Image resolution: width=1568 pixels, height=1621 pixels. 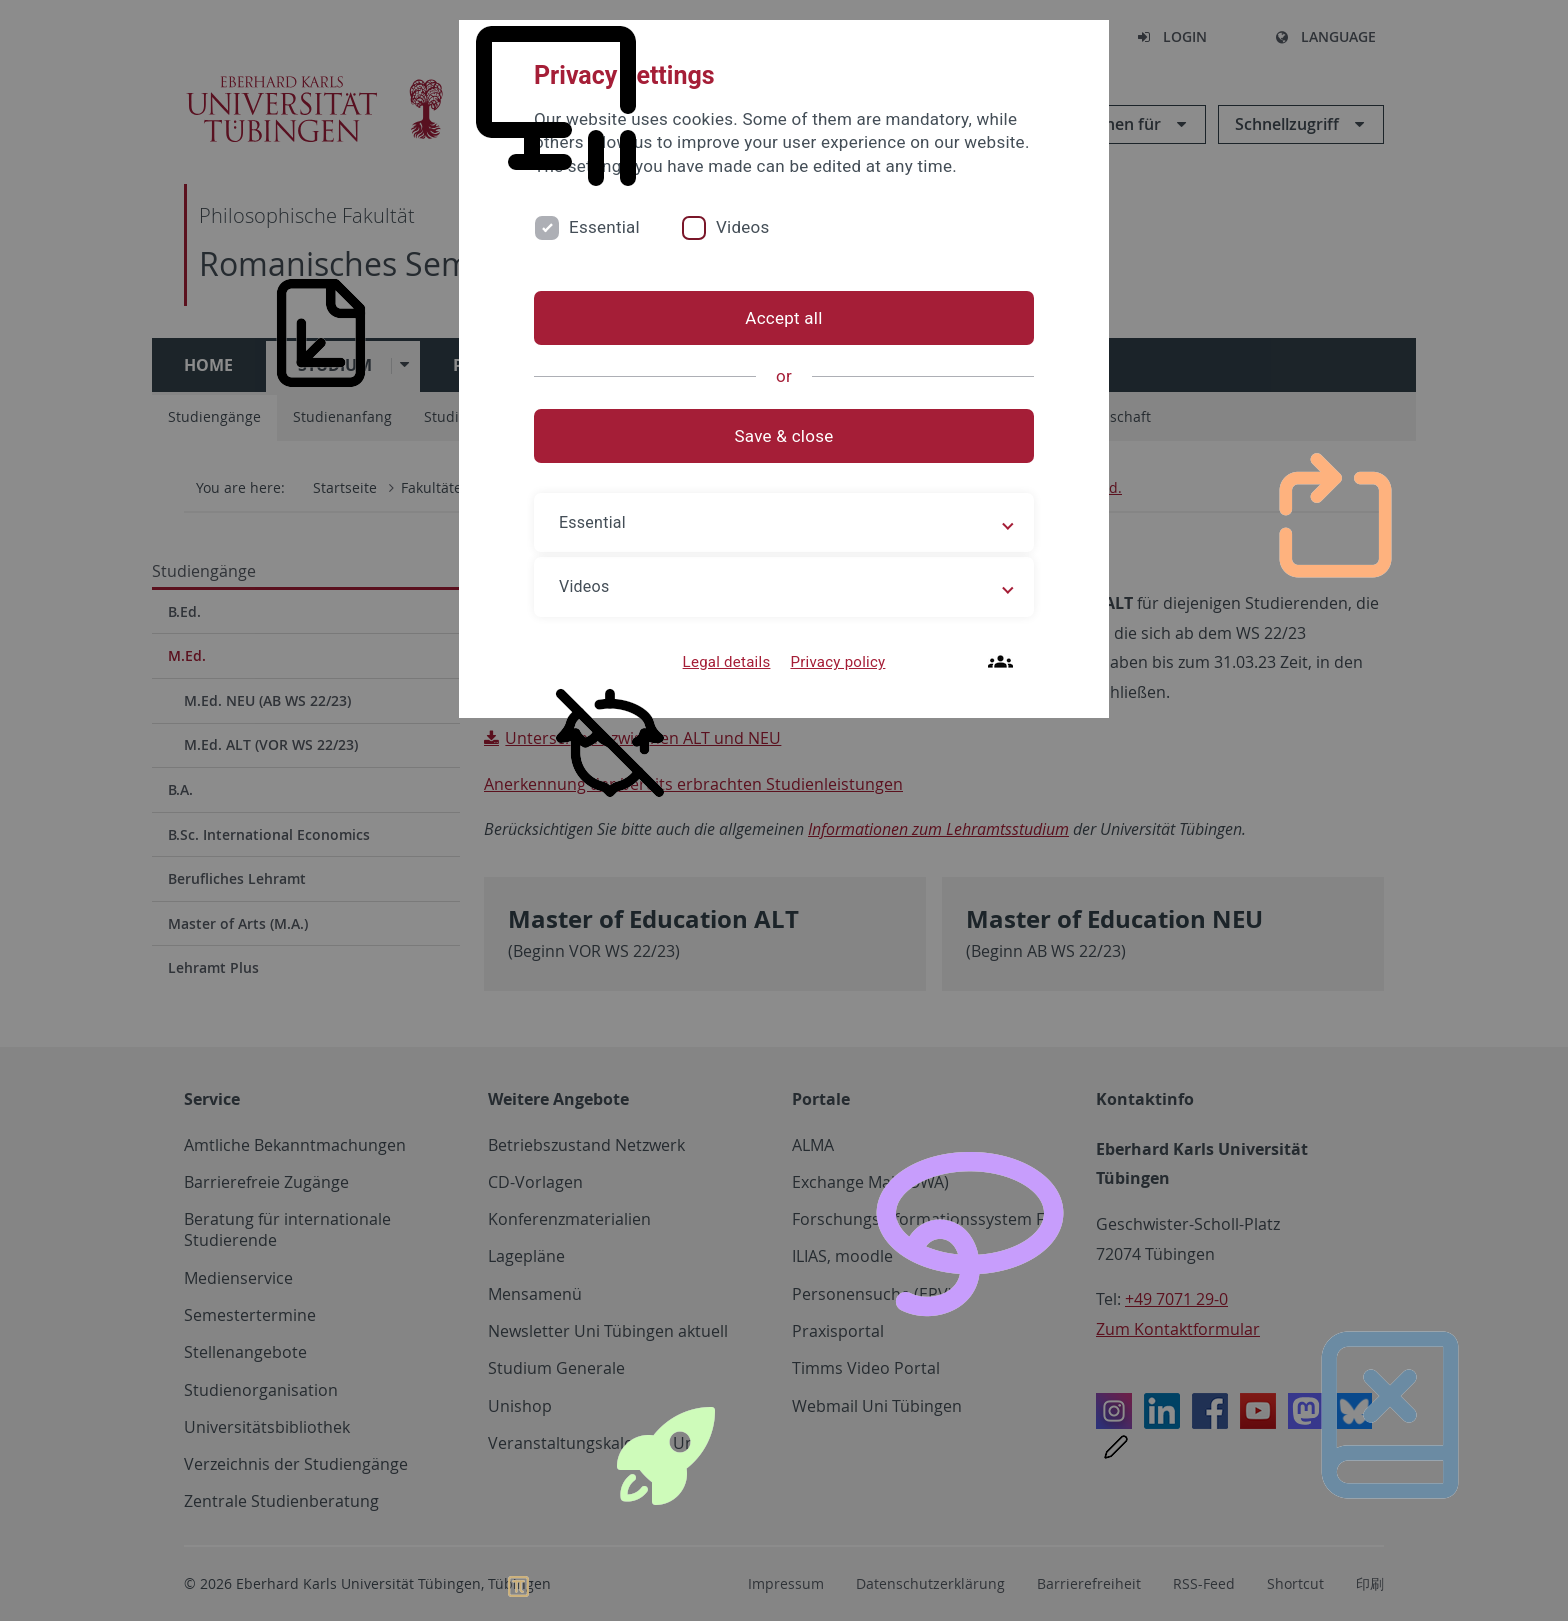 I want to click on freehand selection tool, so click(x=970, y=1226).